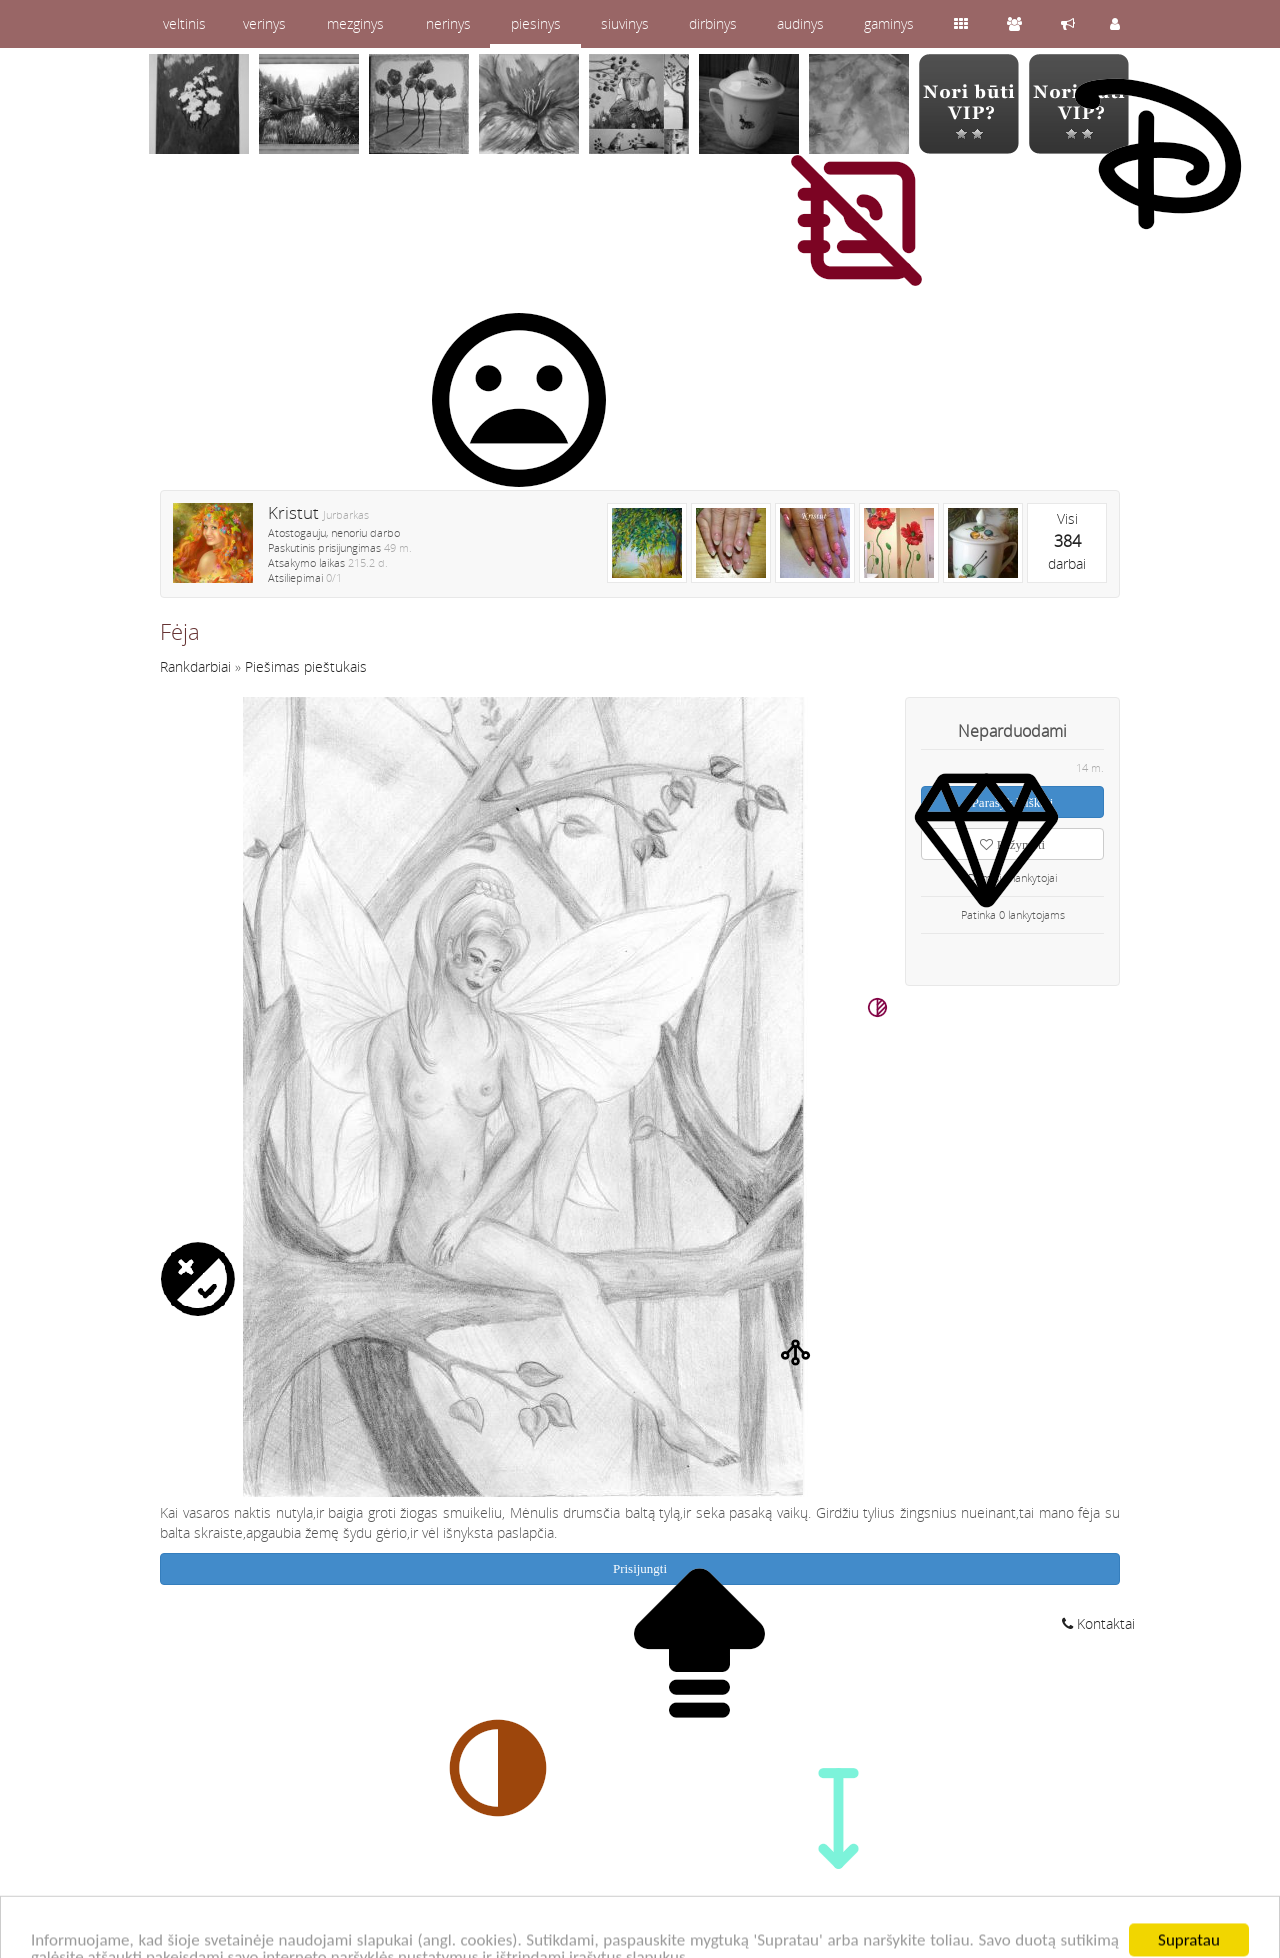 The height and width of the screenshot is (1958, 1280). Describe the element at coordinates (519, 400) in the screenshot. I see `indicate a negative reaction or feedback` at that location.